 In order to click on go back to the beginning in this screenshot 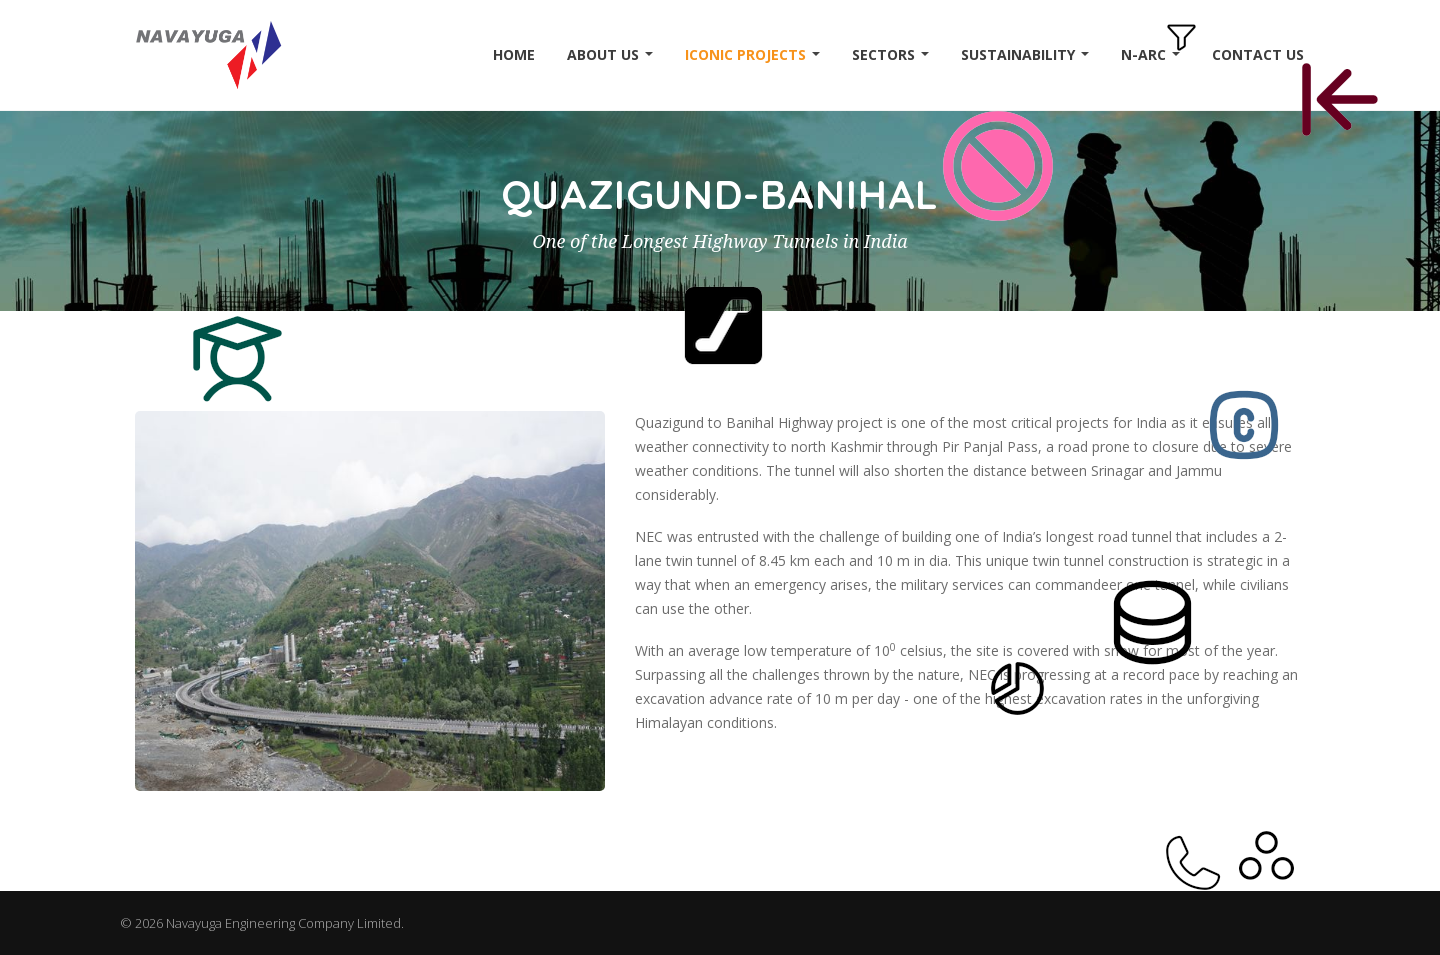, I will do `click(1338, 99)`.